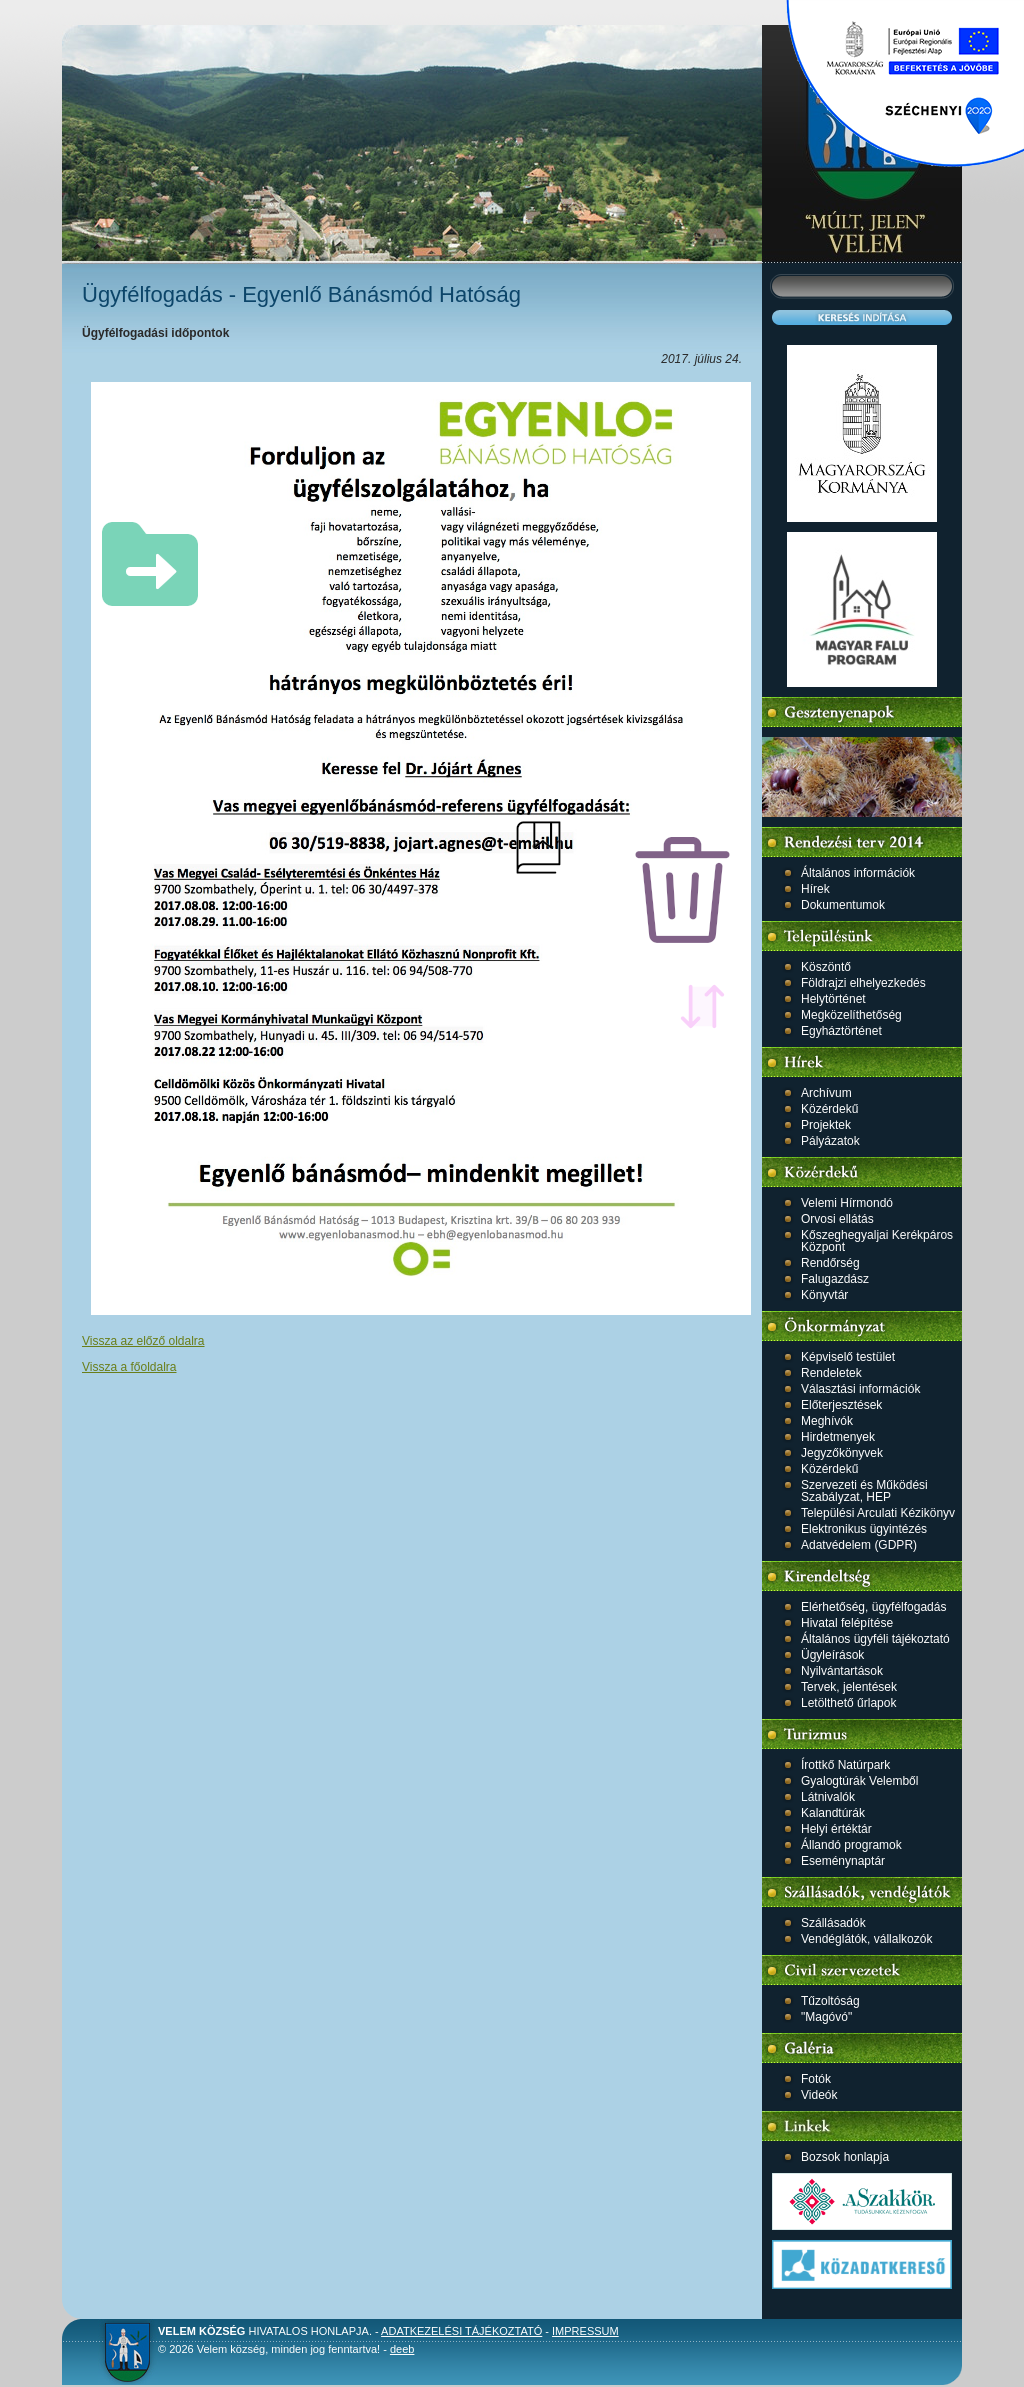 The height and width of the screenshot is (2387, 1024). I want to click on access a linked submodule or external repository, so click(150, 564).